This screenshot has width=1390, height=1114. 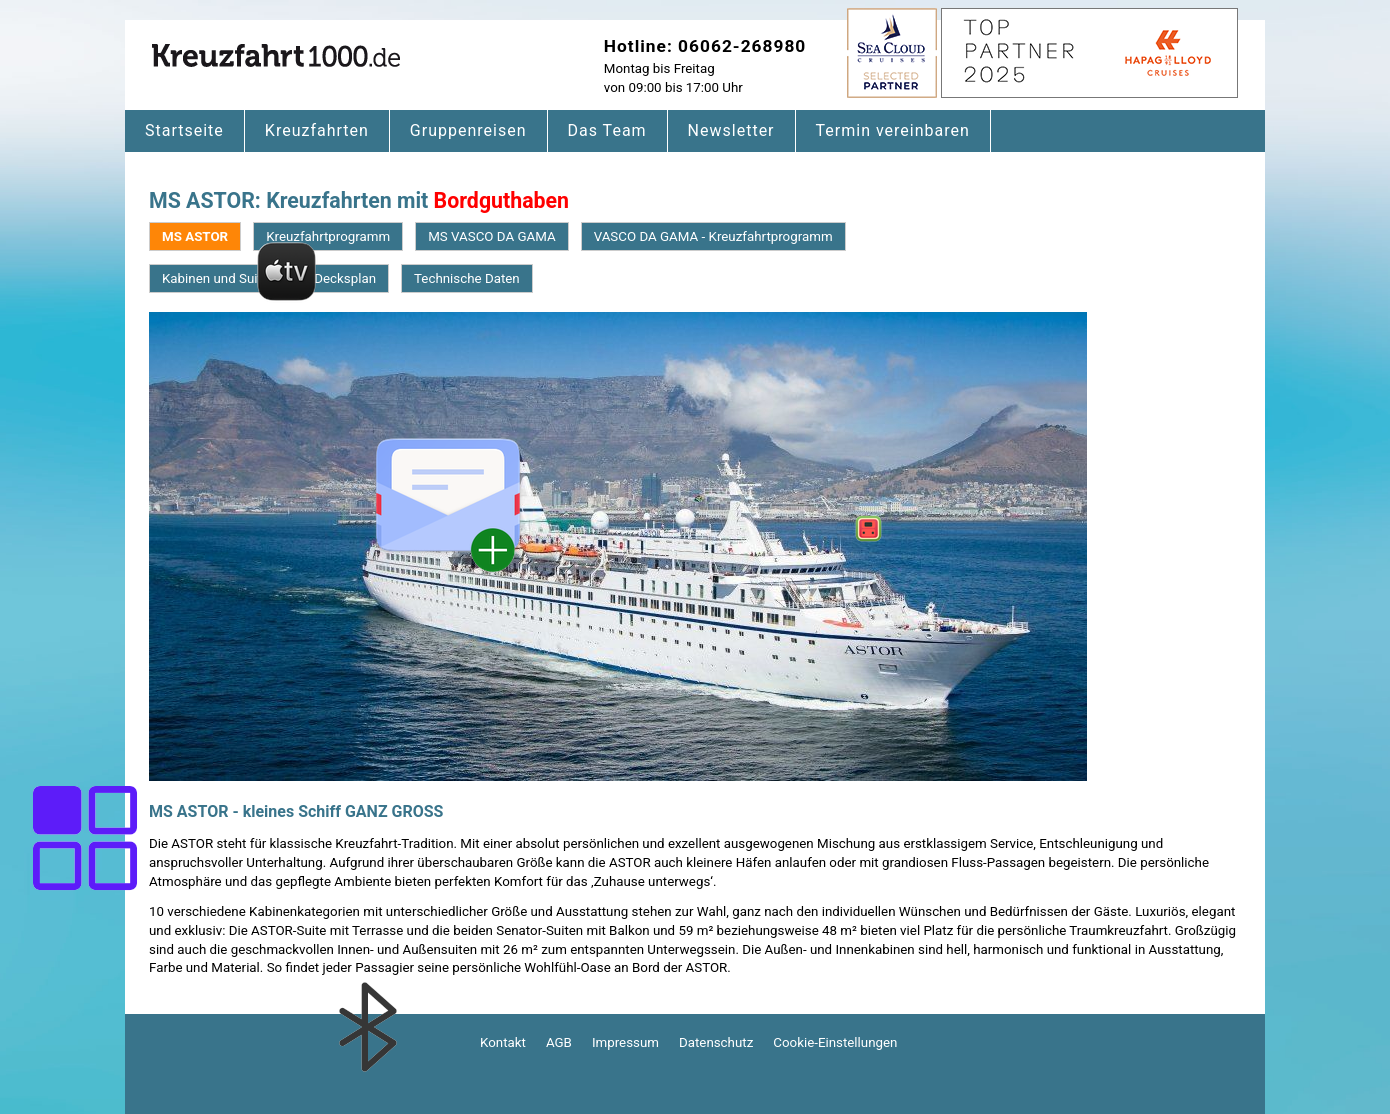 I want to click on launch melonDS nintendo DS emulator, so click(x=868, y=528).